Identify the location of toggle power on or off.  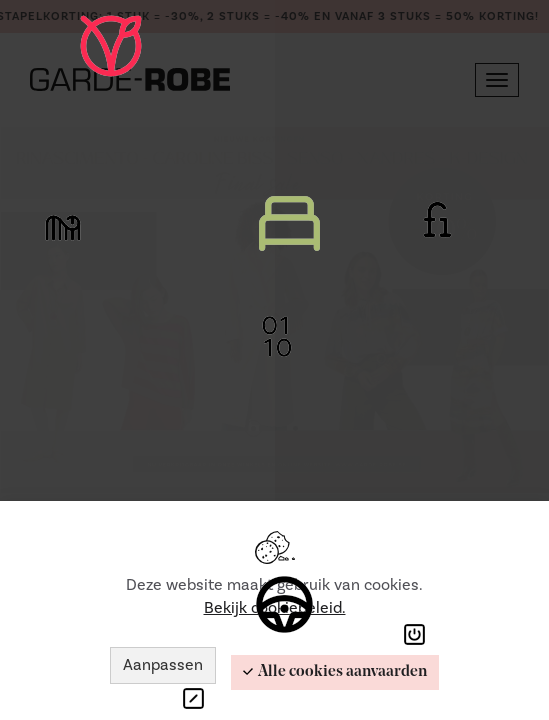
(414, 634).